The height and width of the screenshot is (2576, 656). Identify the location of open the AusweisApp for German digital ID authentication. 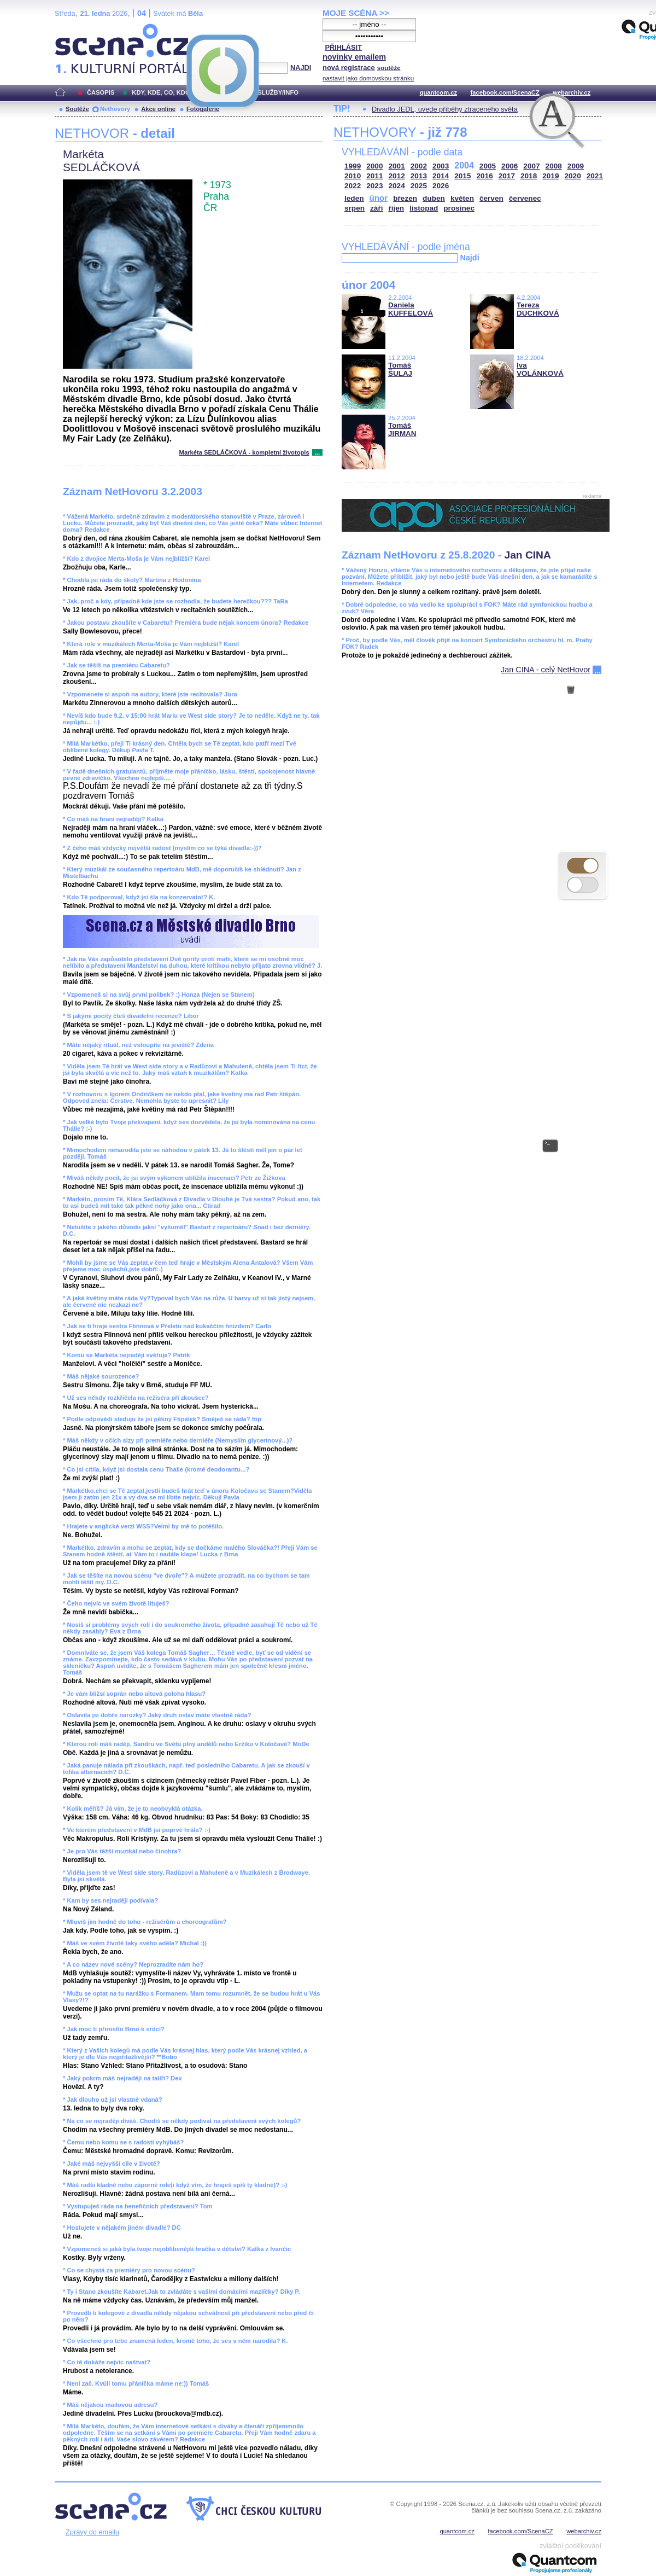
(222, 71).